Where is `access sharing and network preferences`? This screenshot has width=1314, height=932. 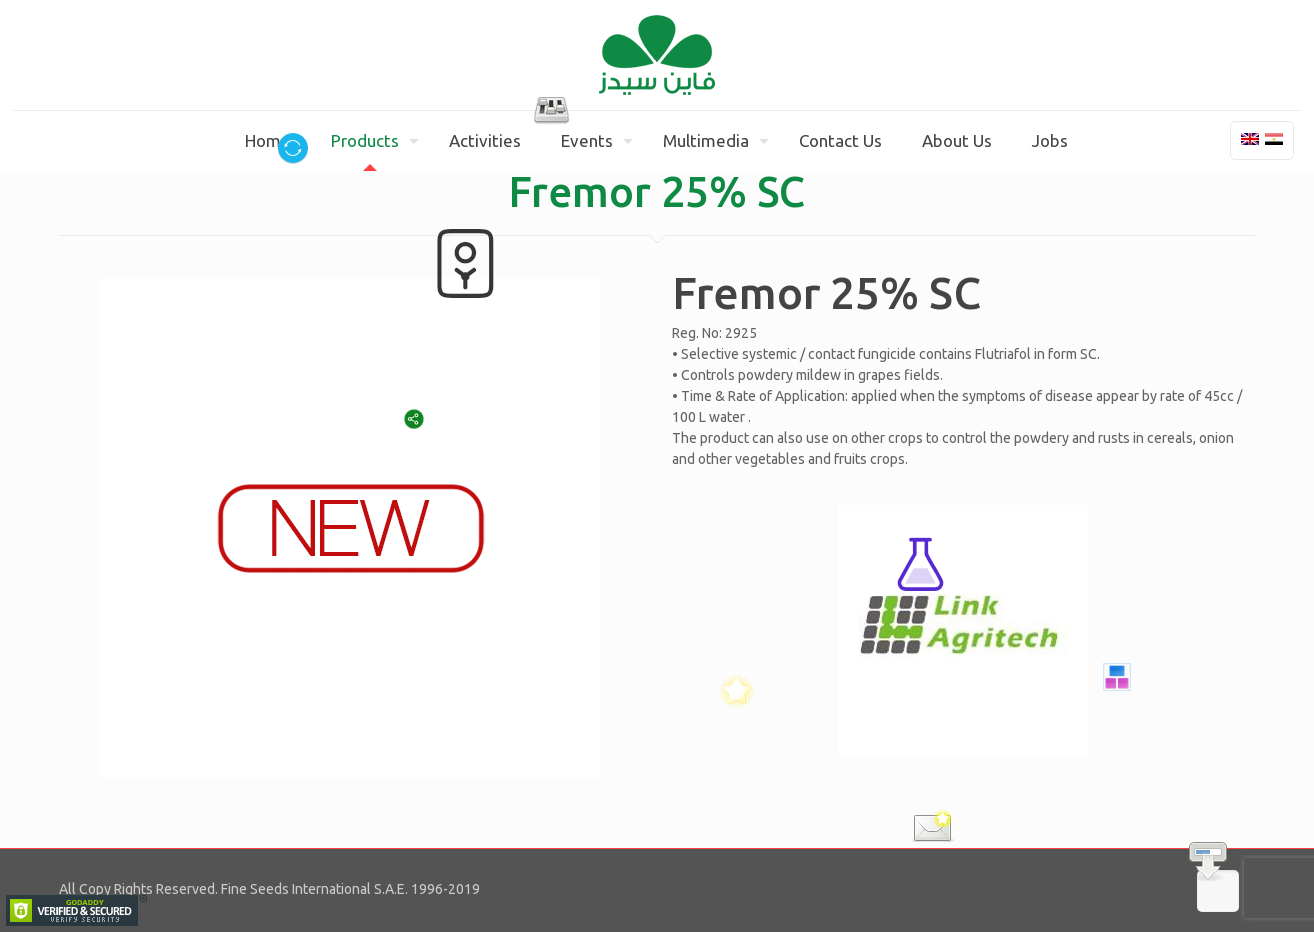
access sharing and network preferences is located at coordinates (414, 419).